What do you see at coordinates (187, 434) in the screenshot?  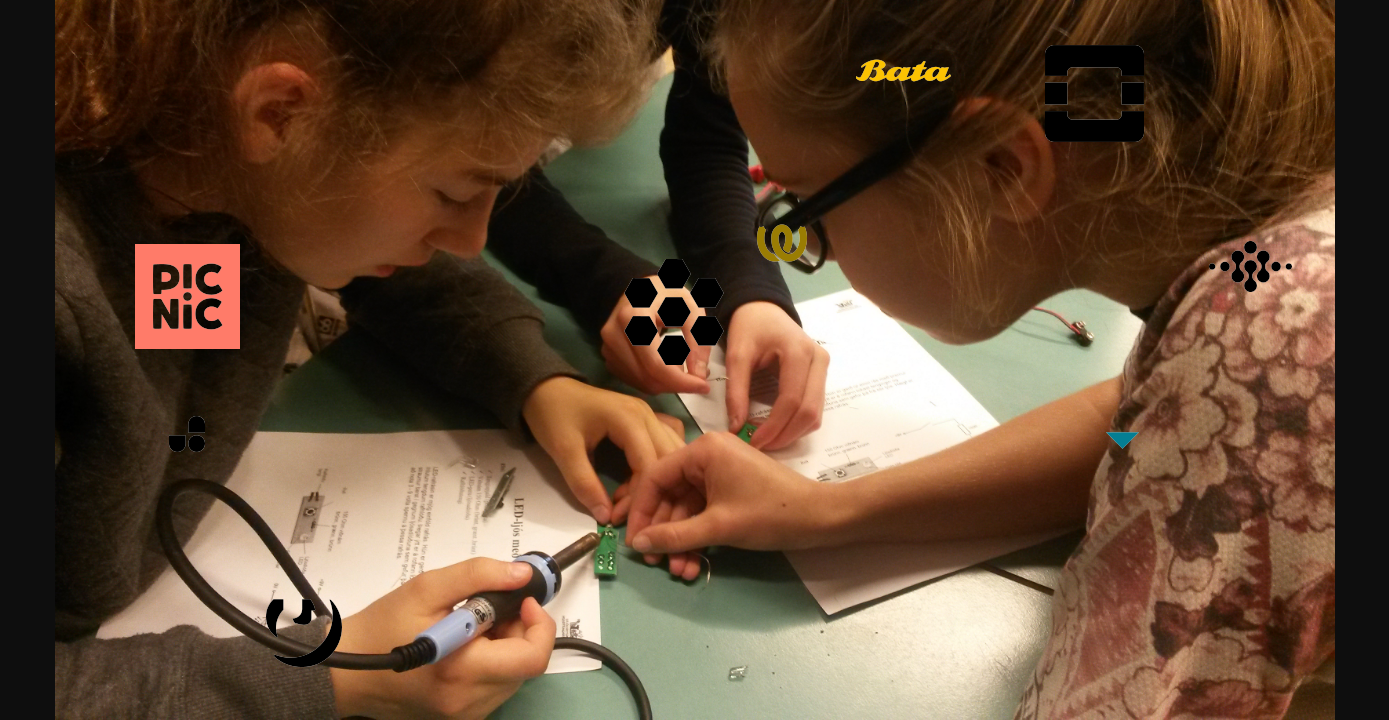 I see `unocss framework logo` at bounding box center [187, 434].